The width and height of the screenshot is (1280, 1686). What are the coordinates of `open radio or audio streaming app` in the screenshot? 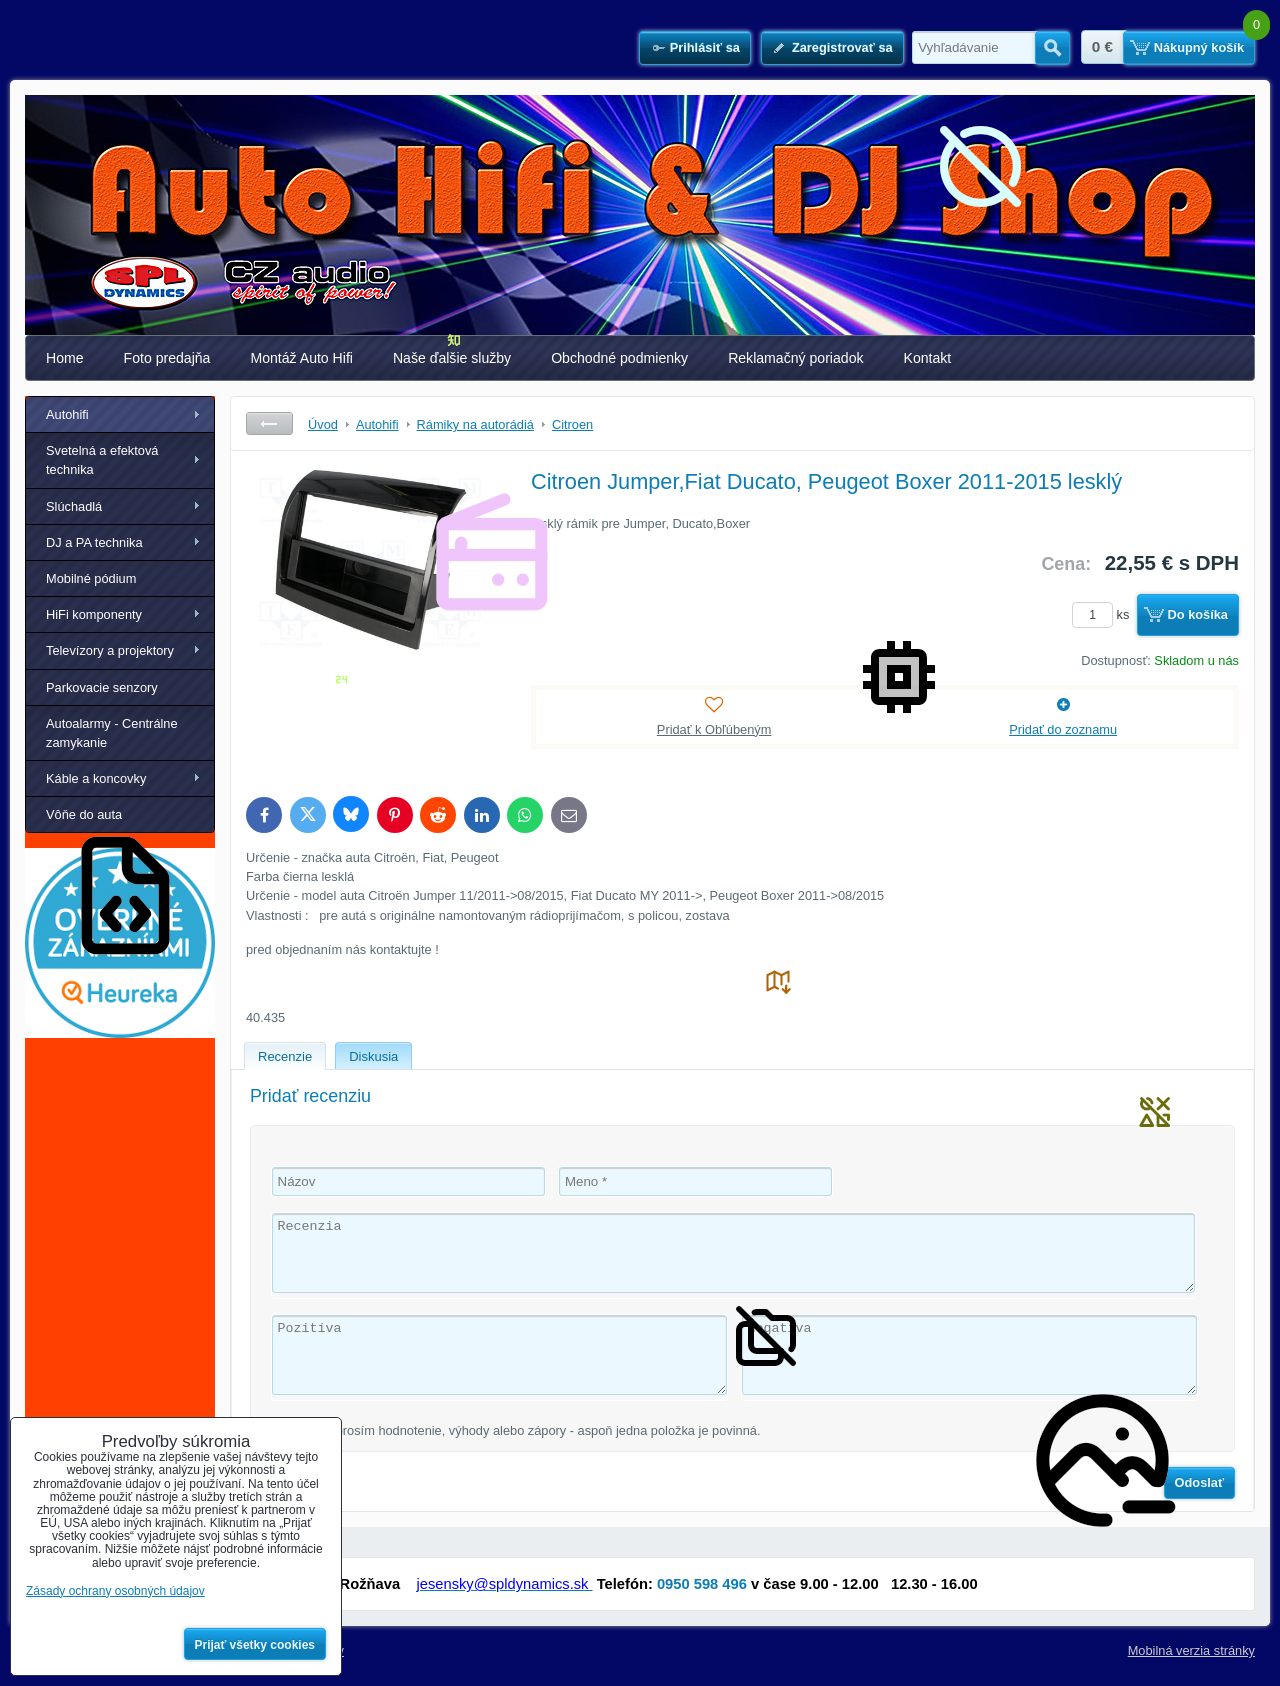 It's located at (492, 555).